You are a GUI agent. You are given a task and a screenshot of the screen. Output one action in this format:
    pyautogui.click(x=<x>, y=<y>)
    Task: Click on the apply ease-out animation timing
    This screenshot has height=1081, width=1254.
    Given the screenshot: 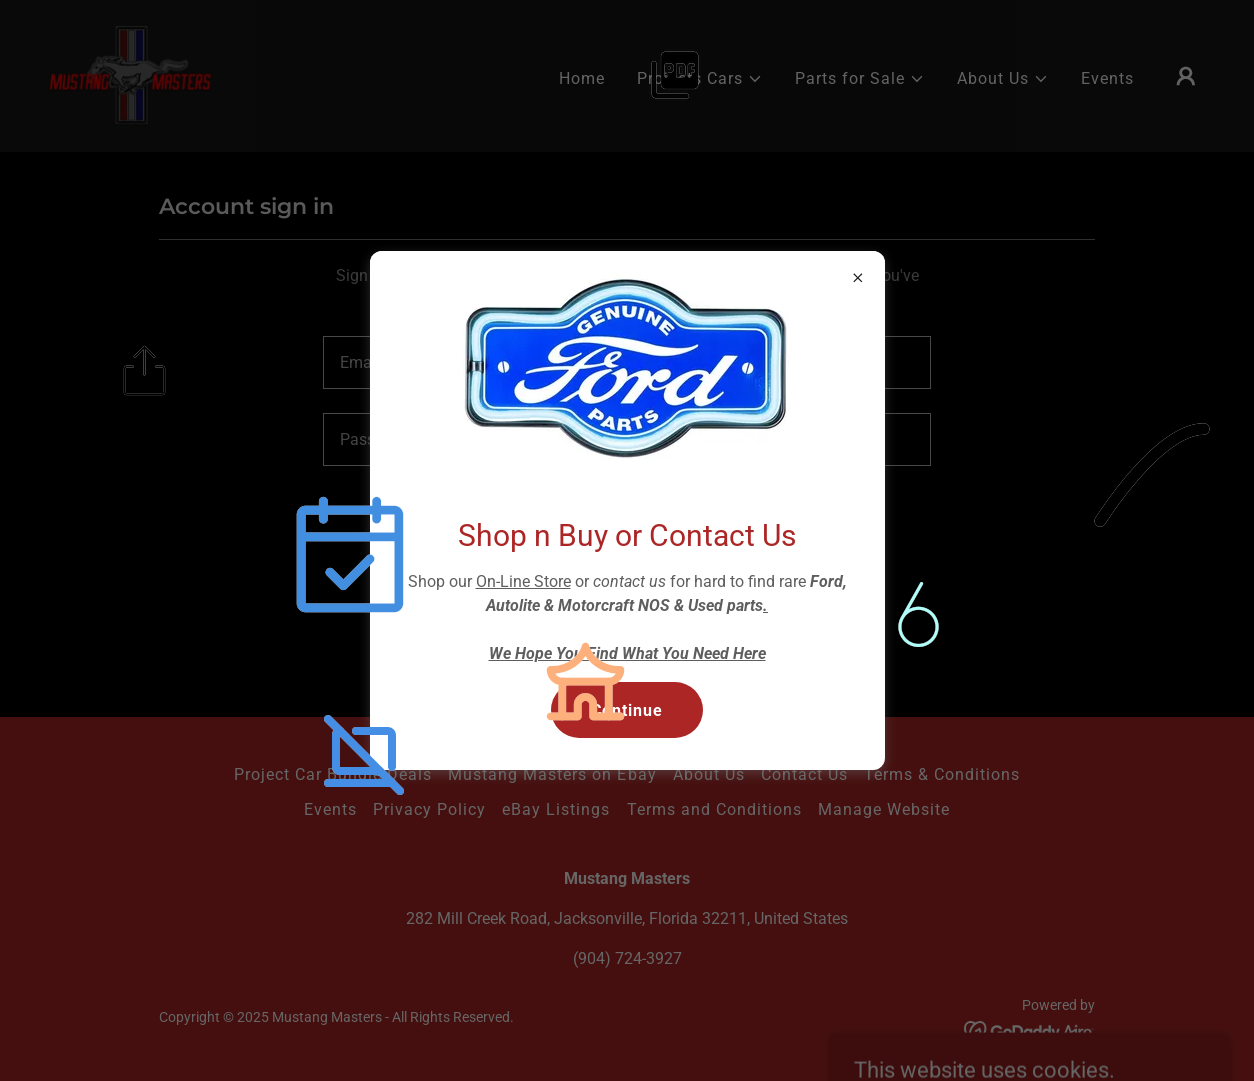 What is the action you would take?
    pyautogui.click(x=1152, y=475)
    